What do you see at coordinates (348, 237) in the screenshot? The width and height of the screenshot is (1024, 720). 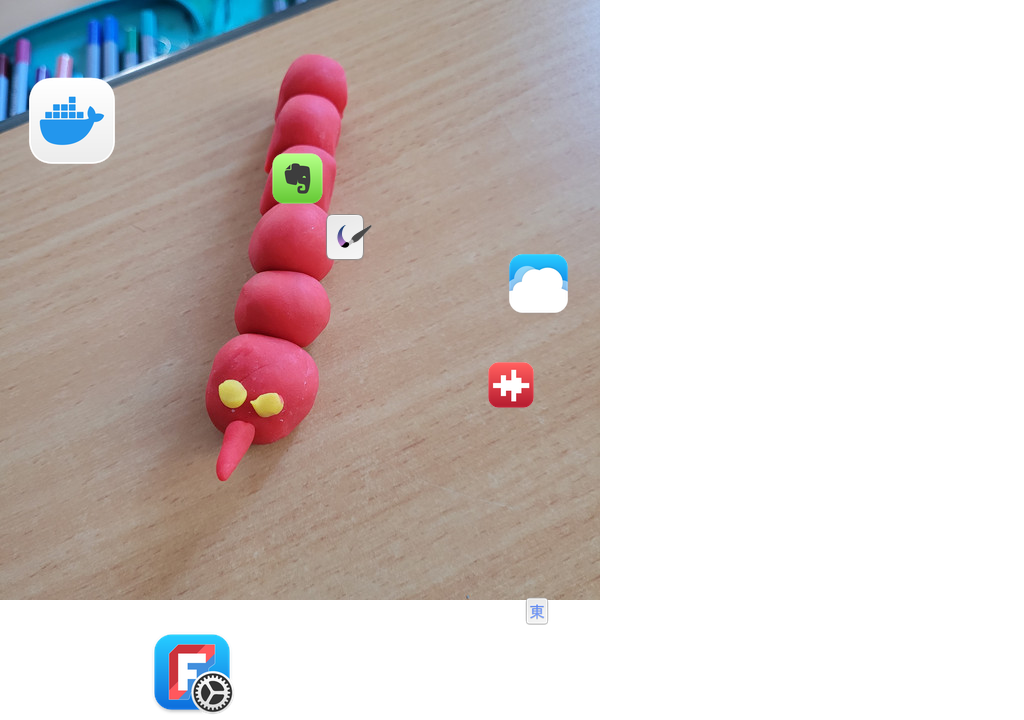 I see `create a new application or software project` at bounding box center [348, 237].